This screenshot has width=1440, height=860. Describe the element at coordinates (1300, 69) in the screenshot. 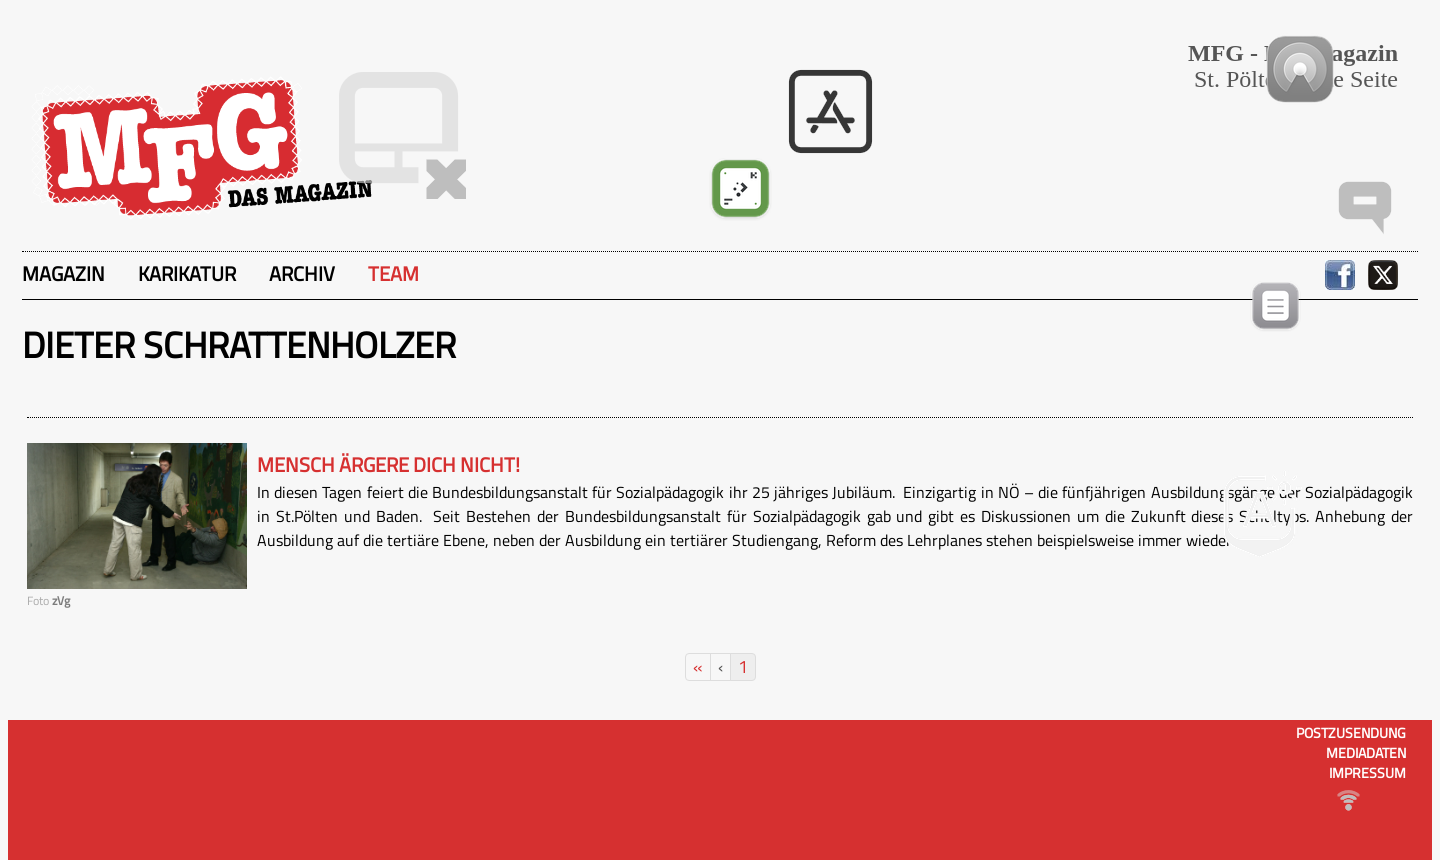

I see `share files wirelessly via airdrop` at that location.